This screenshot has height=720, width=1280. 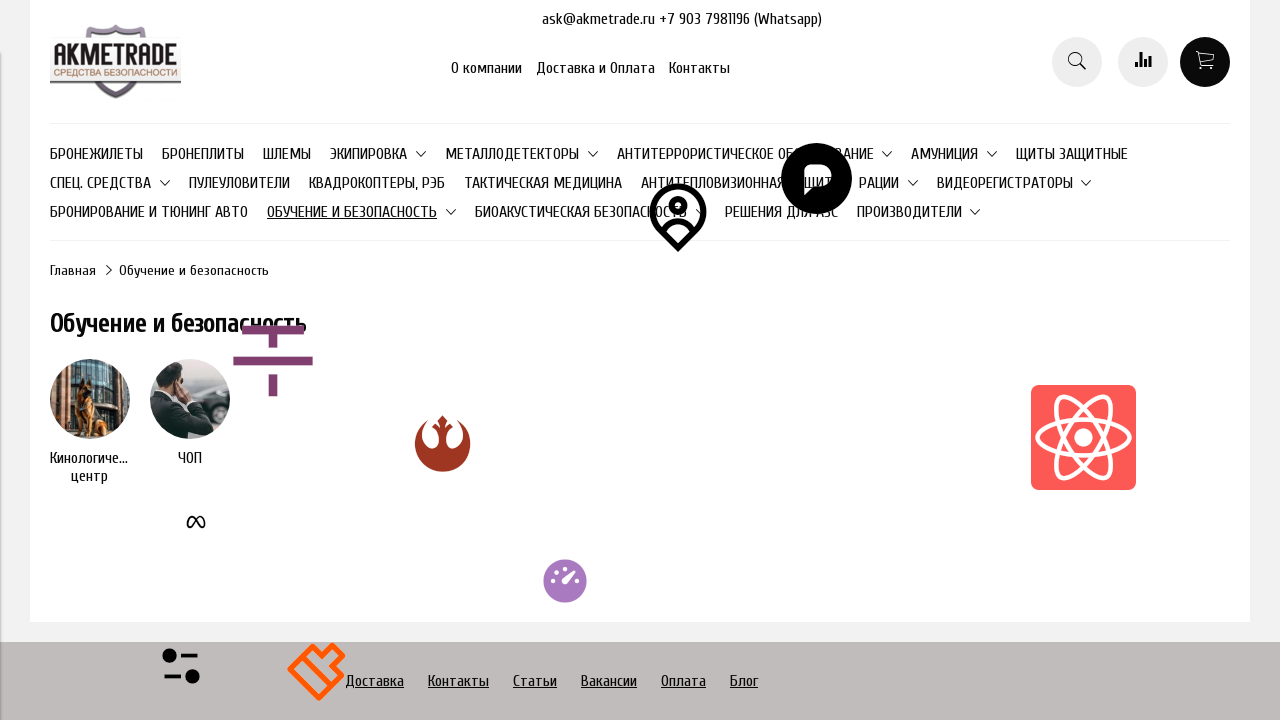 I want to click on open dashboard or control panel, so click(x=565, y=581).